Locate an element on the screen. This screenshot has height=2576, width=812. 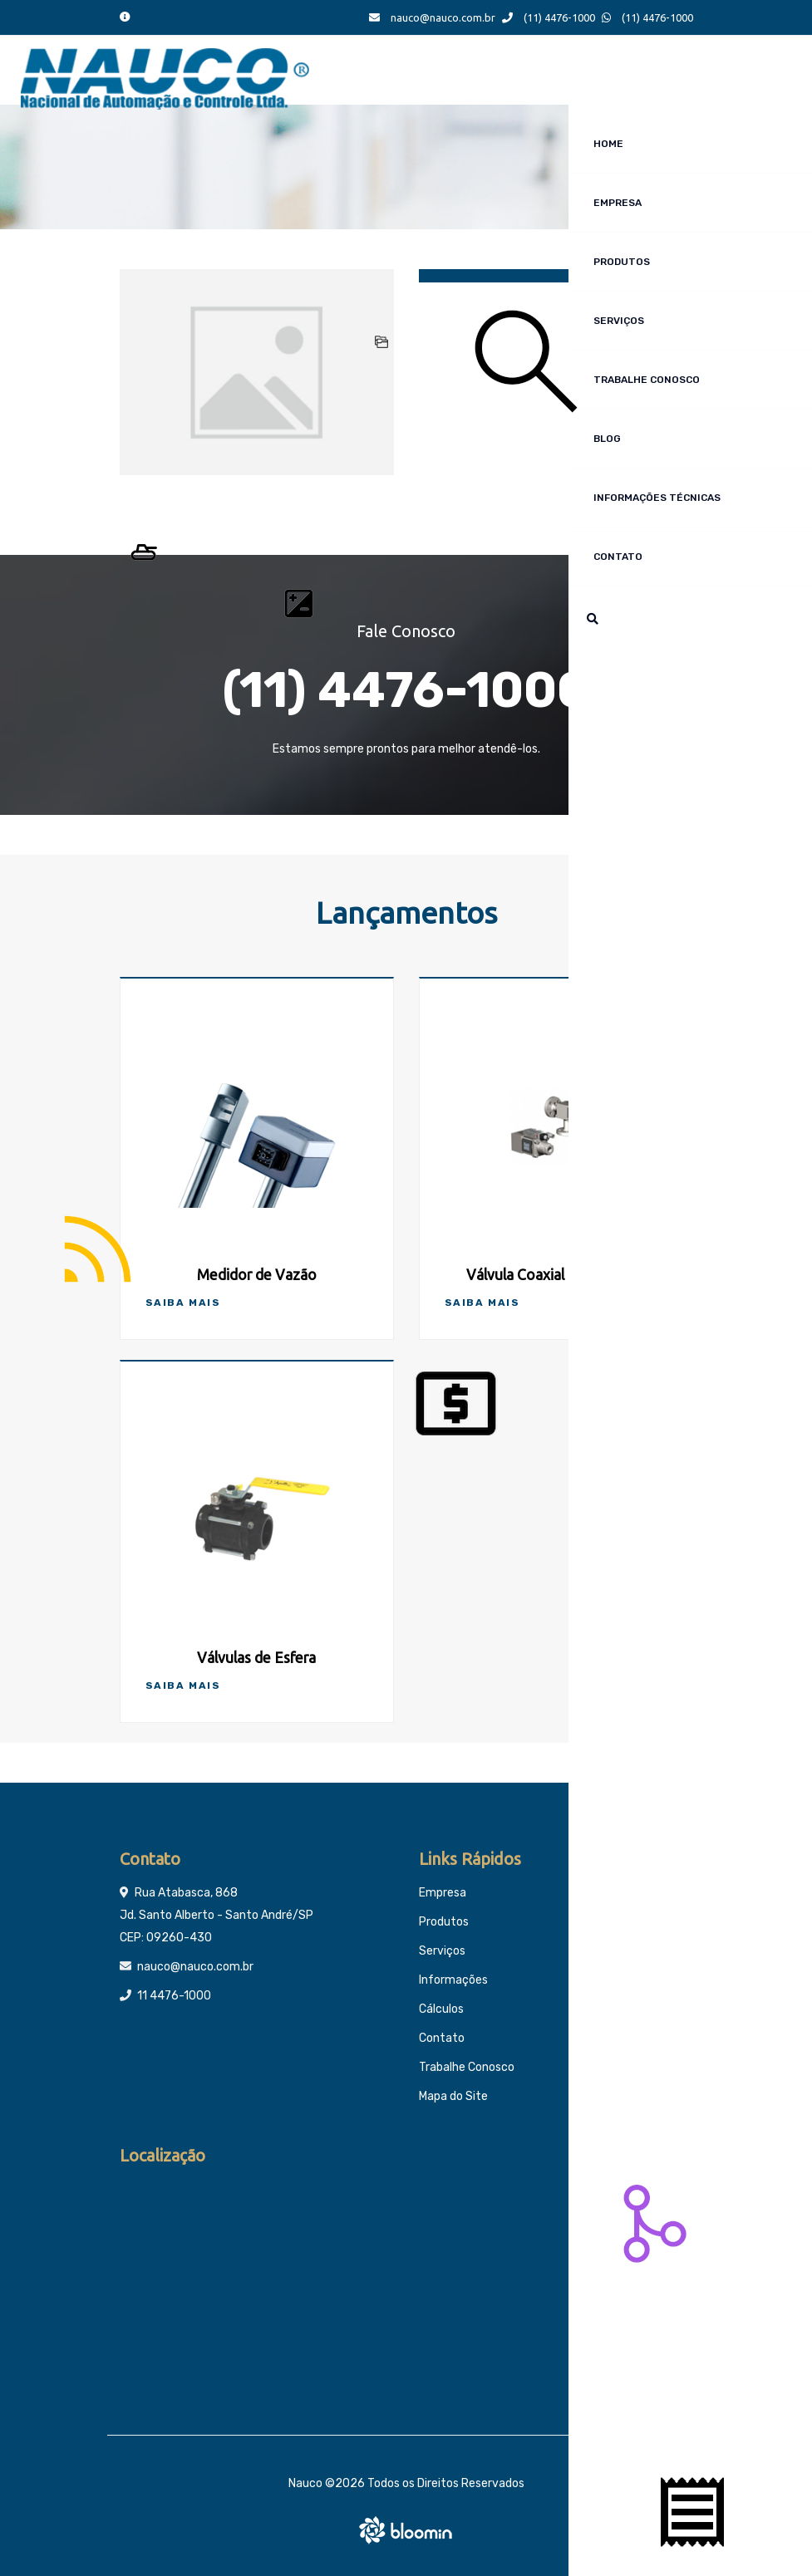
adjust photo exposure settings is located at coordinates (298, 603).